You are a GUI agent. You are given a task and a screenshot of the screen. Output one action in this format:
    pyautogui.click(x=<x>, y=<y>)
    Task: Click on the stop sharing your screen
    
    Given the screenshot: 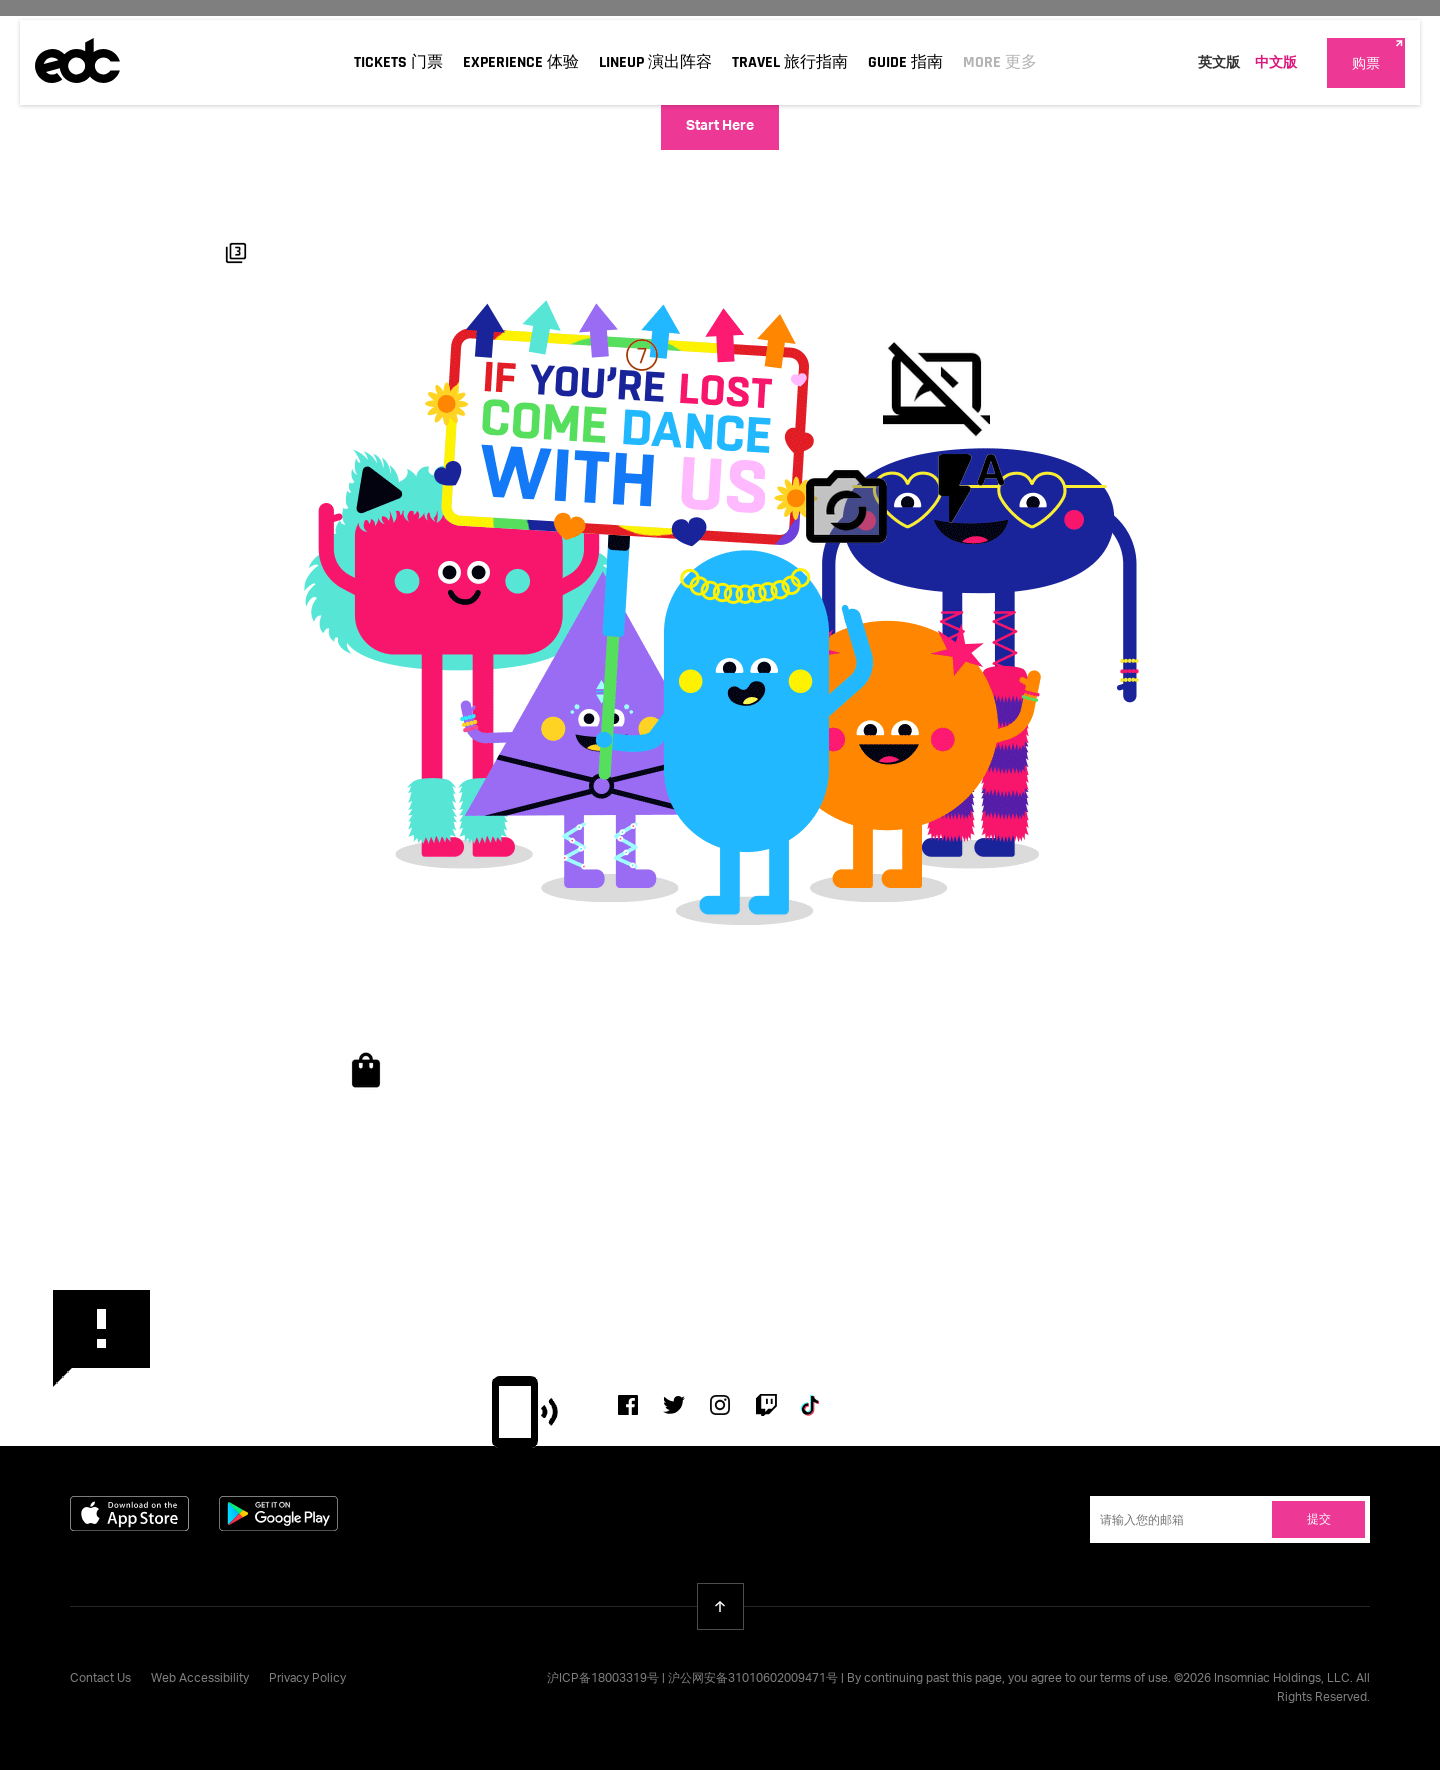 What is the action you would take?
    pyautogui.click(x=936, y=388)
    